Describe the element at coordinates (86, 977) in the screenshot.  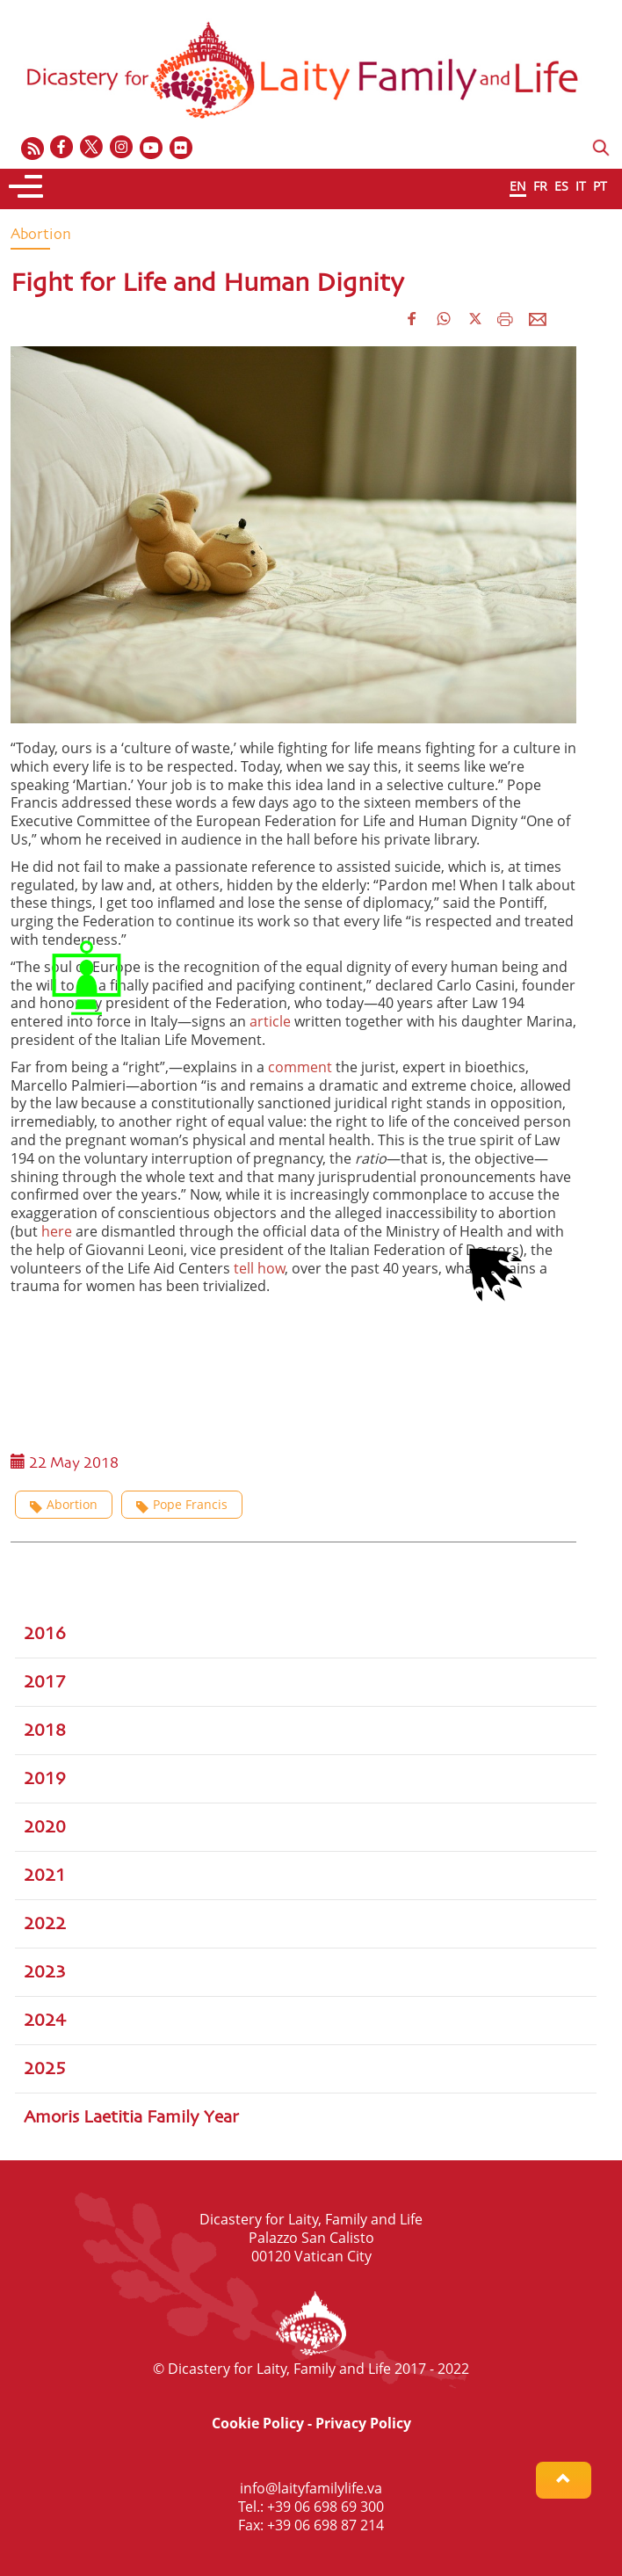
I see `start or join a video conference call` at that location.